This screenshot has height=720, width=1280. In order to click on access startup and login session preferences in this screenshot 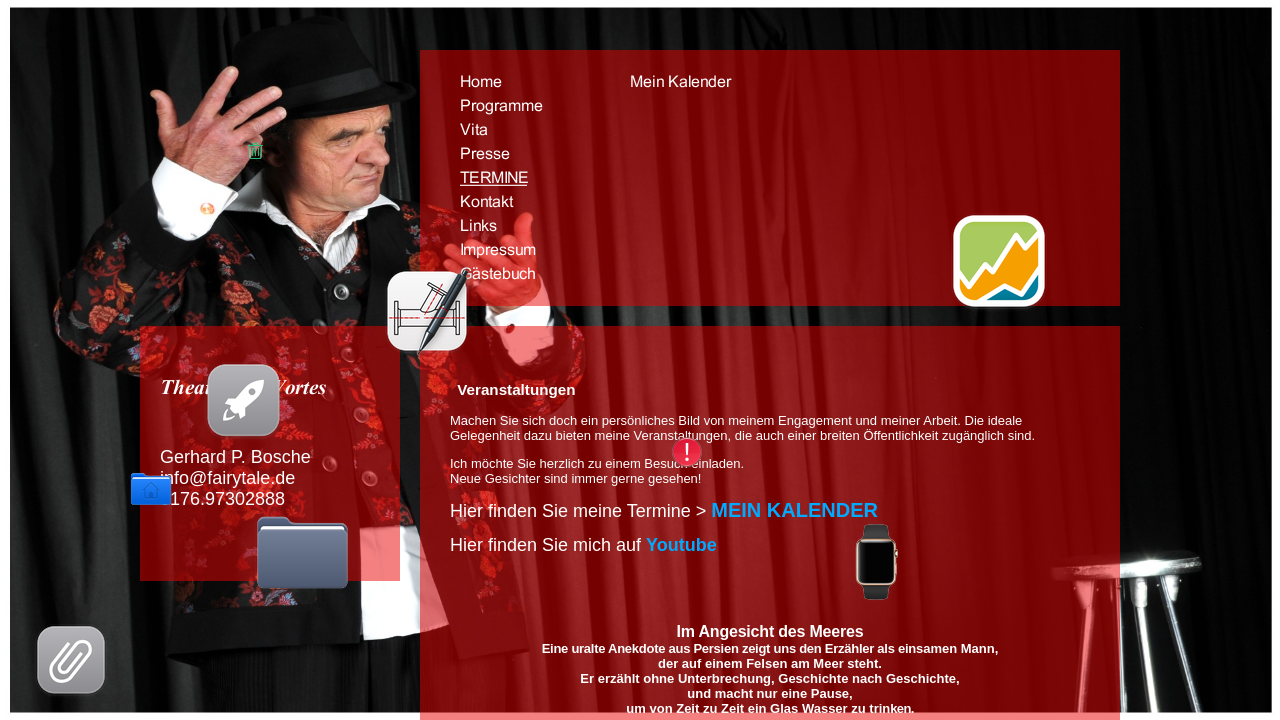, I will do `click(243, 401)`.